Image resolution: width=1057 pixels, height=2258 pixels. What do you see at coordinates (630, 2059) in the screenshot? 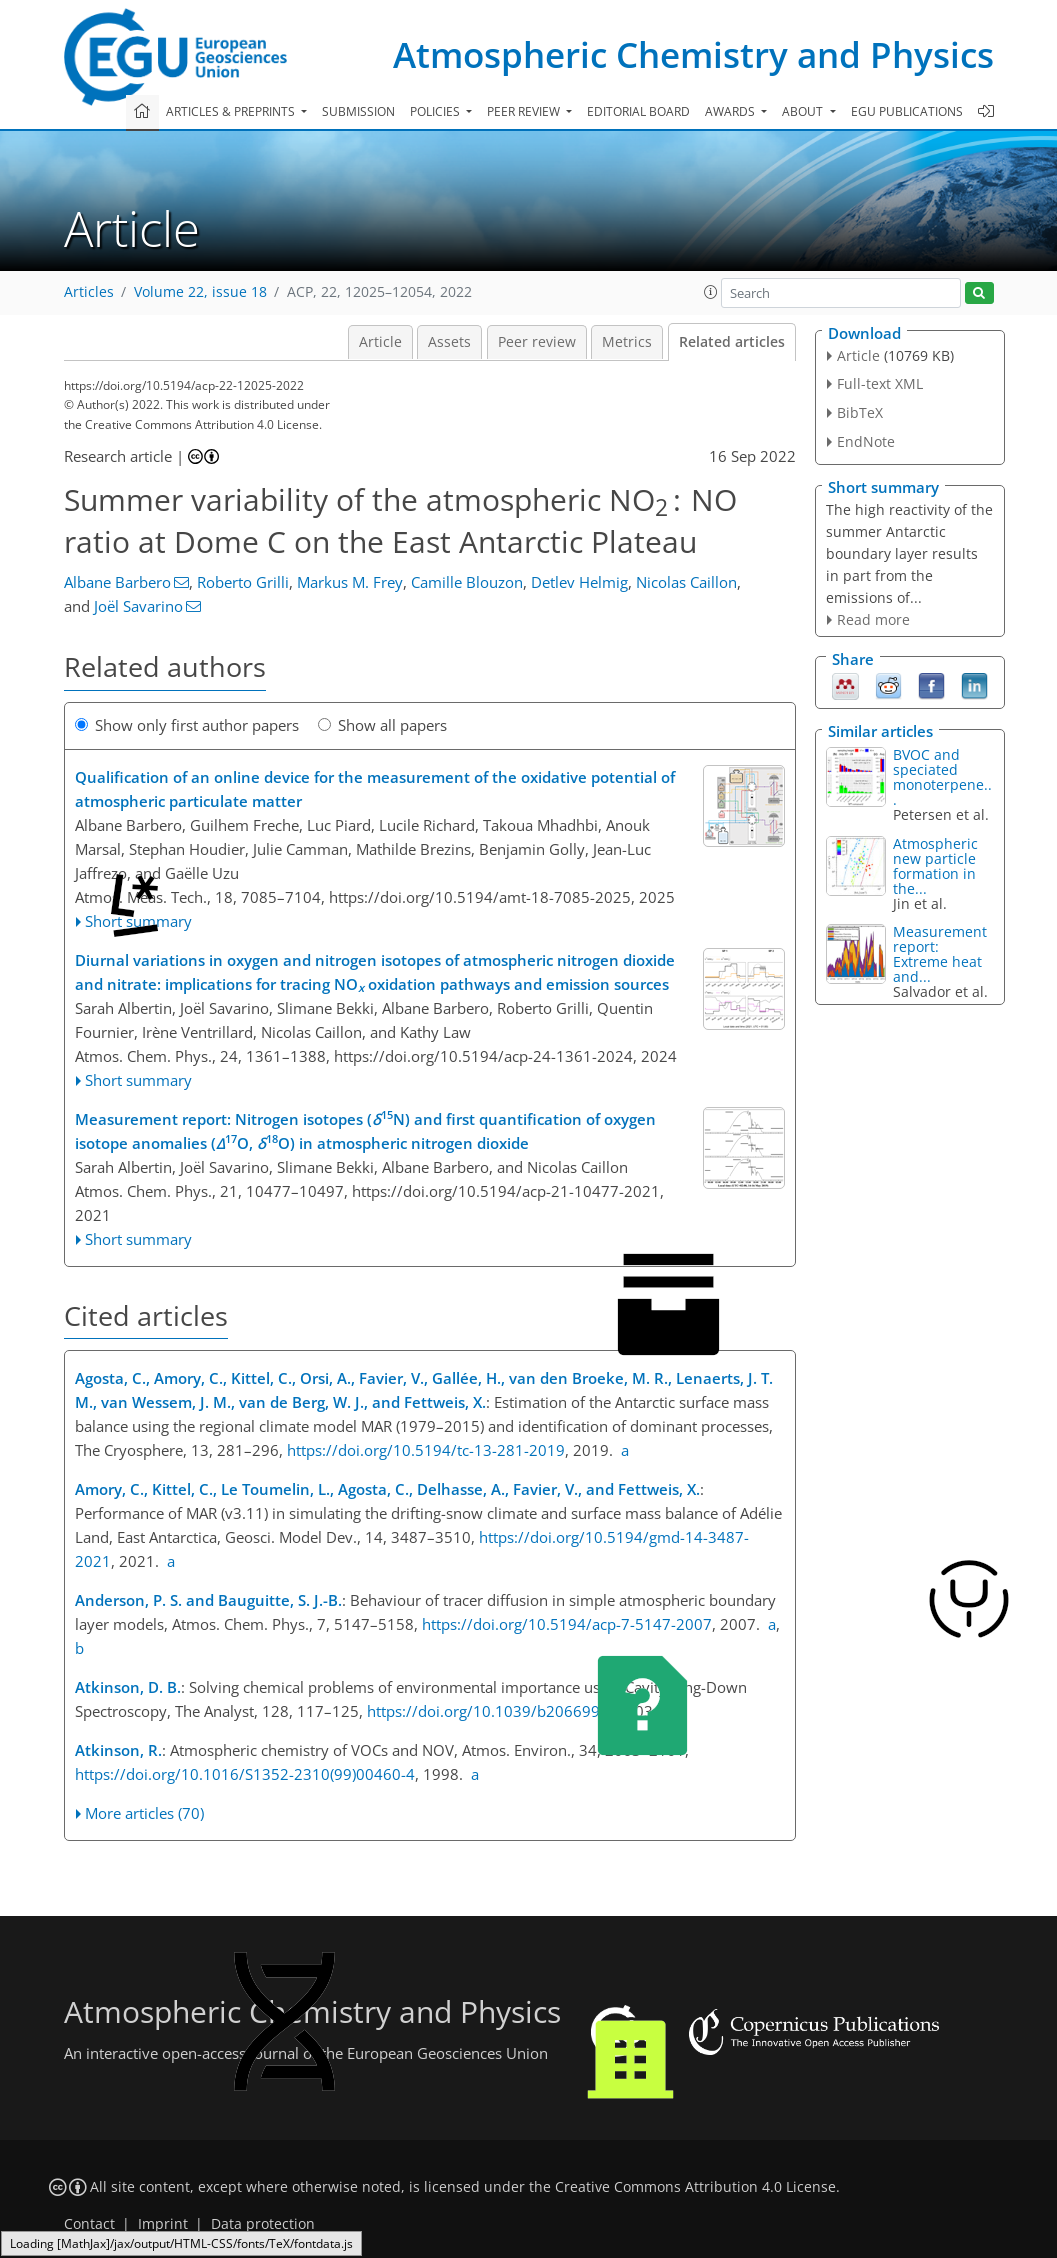
I see `view building or property details` at bounding box center [630, 2059].